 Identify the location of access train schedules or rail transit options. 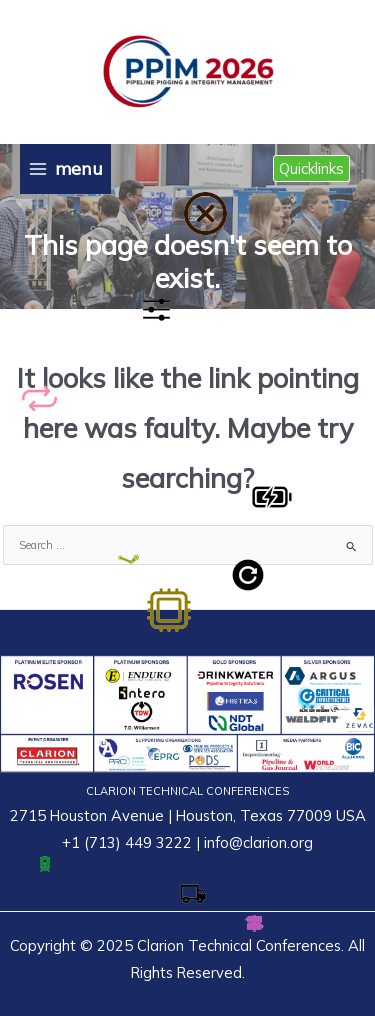
(45, 864).